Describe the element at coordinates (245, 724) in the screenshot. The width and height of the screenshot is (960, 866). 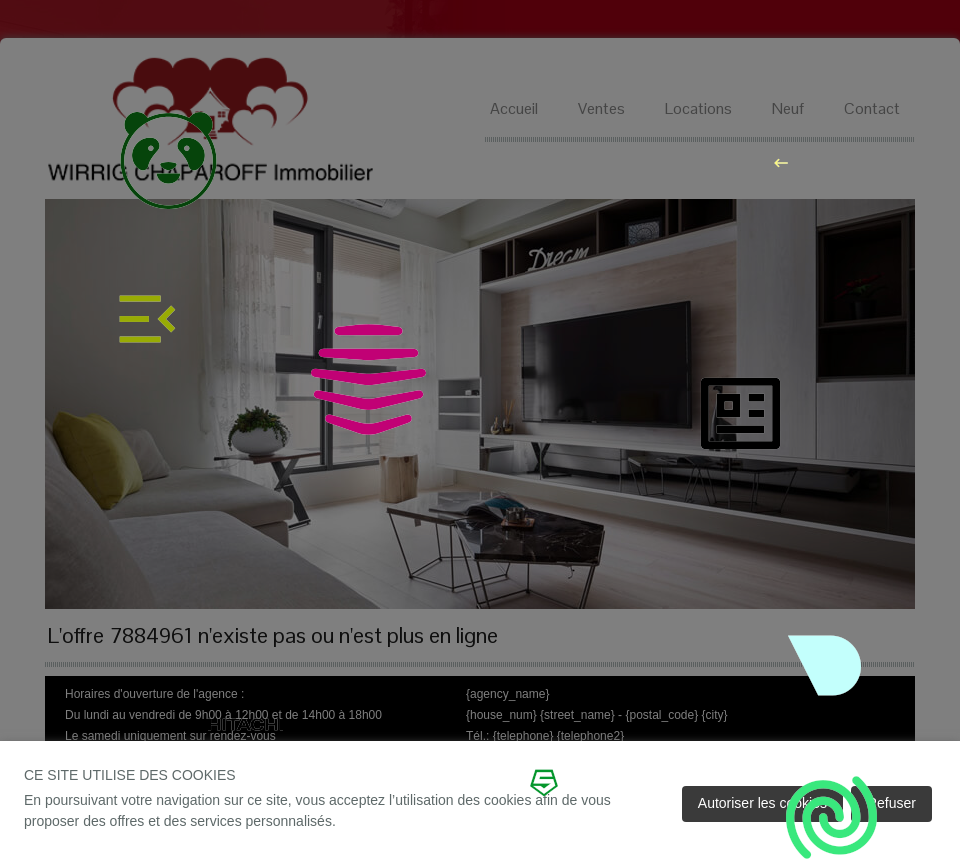
I see `hitachi brand logo` at that location.